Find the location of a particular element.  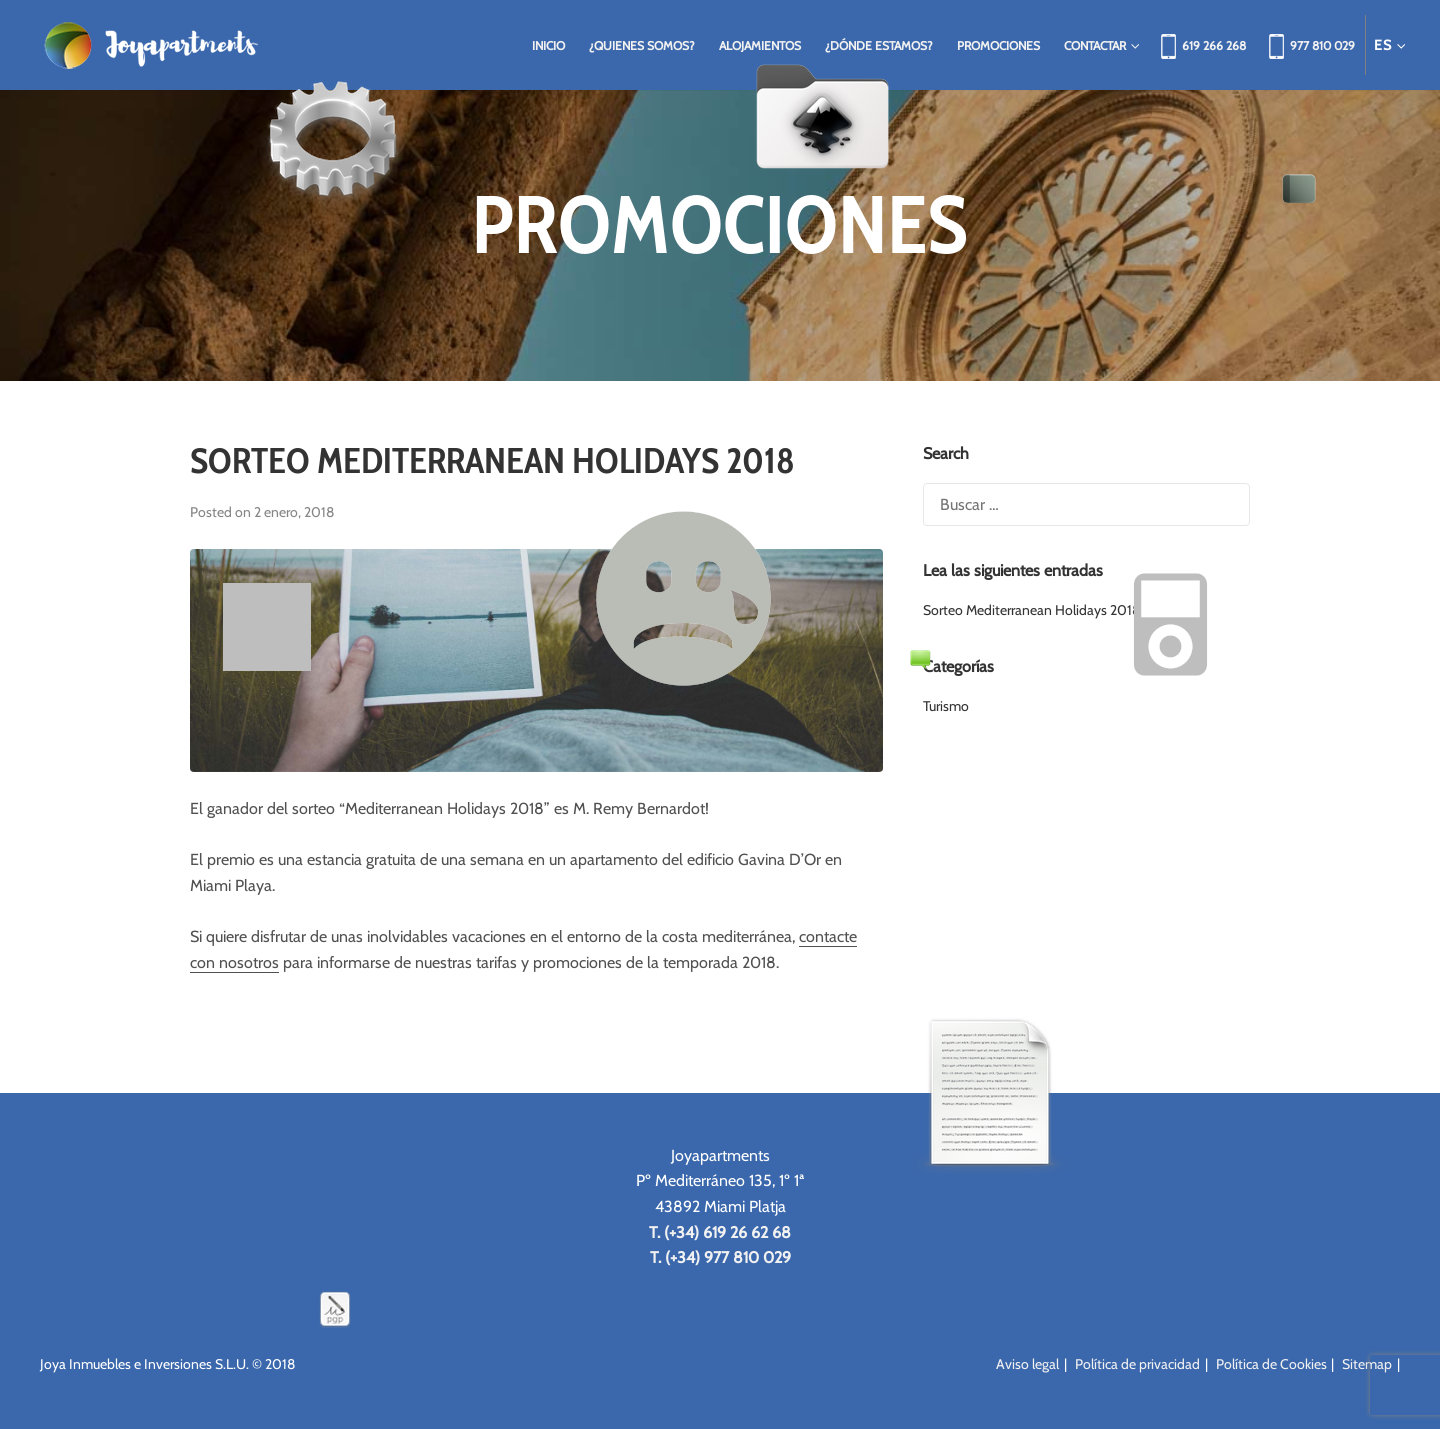

access media player device is located at coordinates (1170, 624).